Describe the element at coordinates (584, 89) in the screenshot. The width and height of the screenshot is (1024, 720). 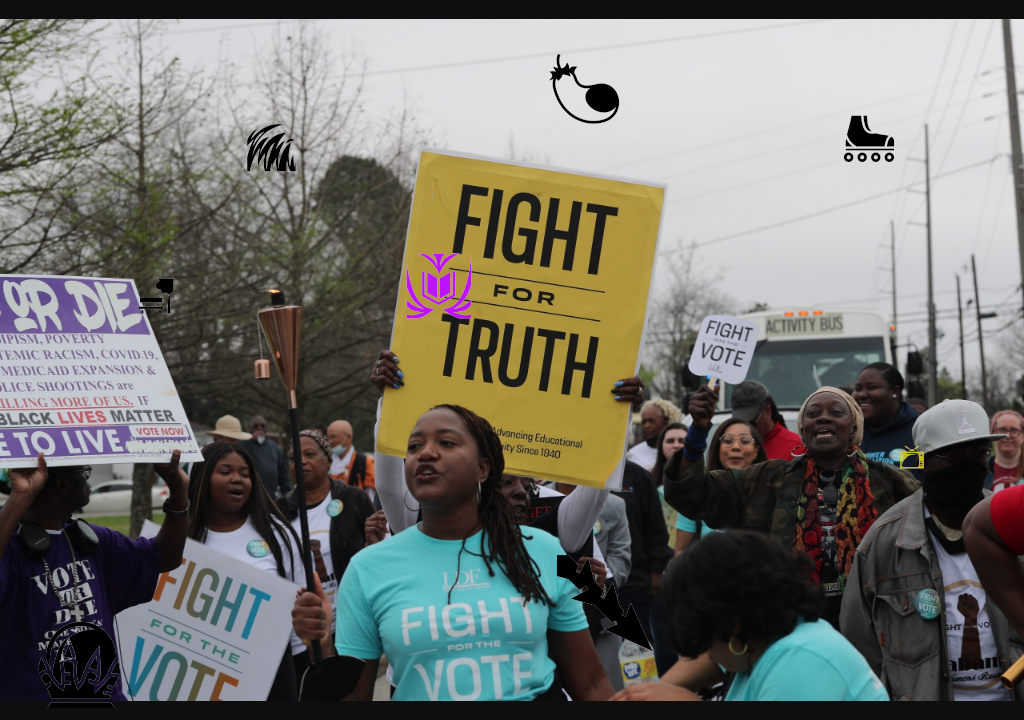
I see `select eggplant/aubergine ingredient` at that location.